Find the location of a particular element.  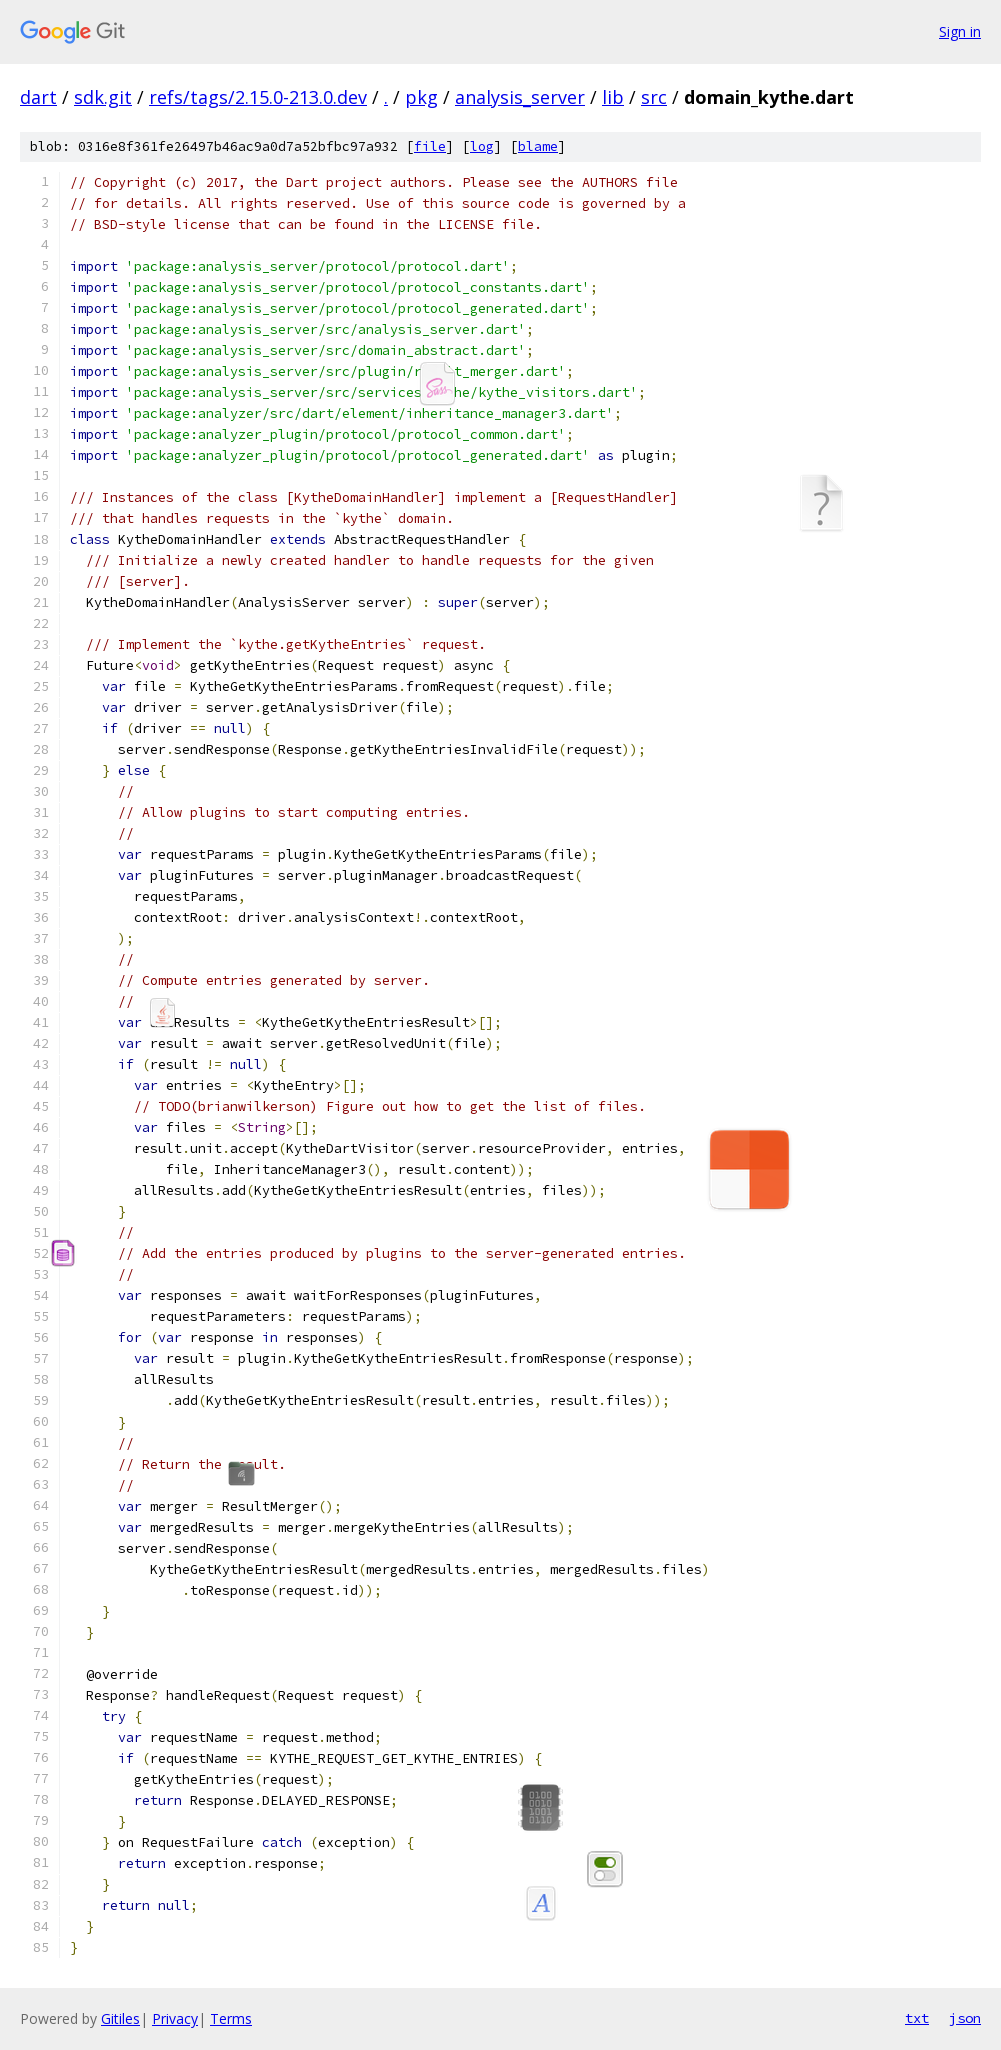

indicates a sass stylesheet file is located at coordinates (437, 383).